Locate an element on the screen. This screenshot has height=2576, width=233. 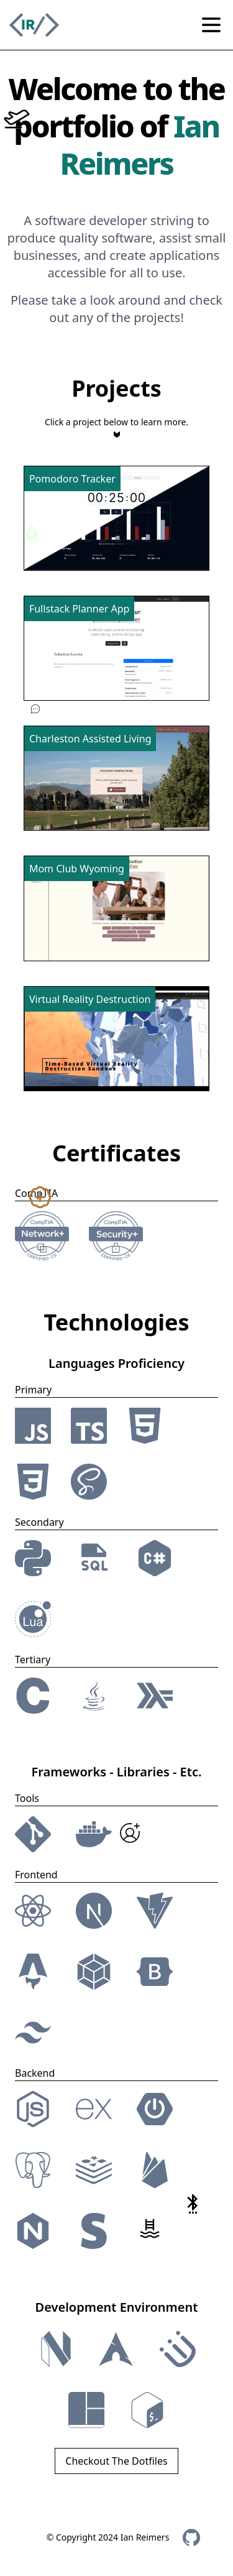
launch or deploy an application is located at coordinates (32, 533).